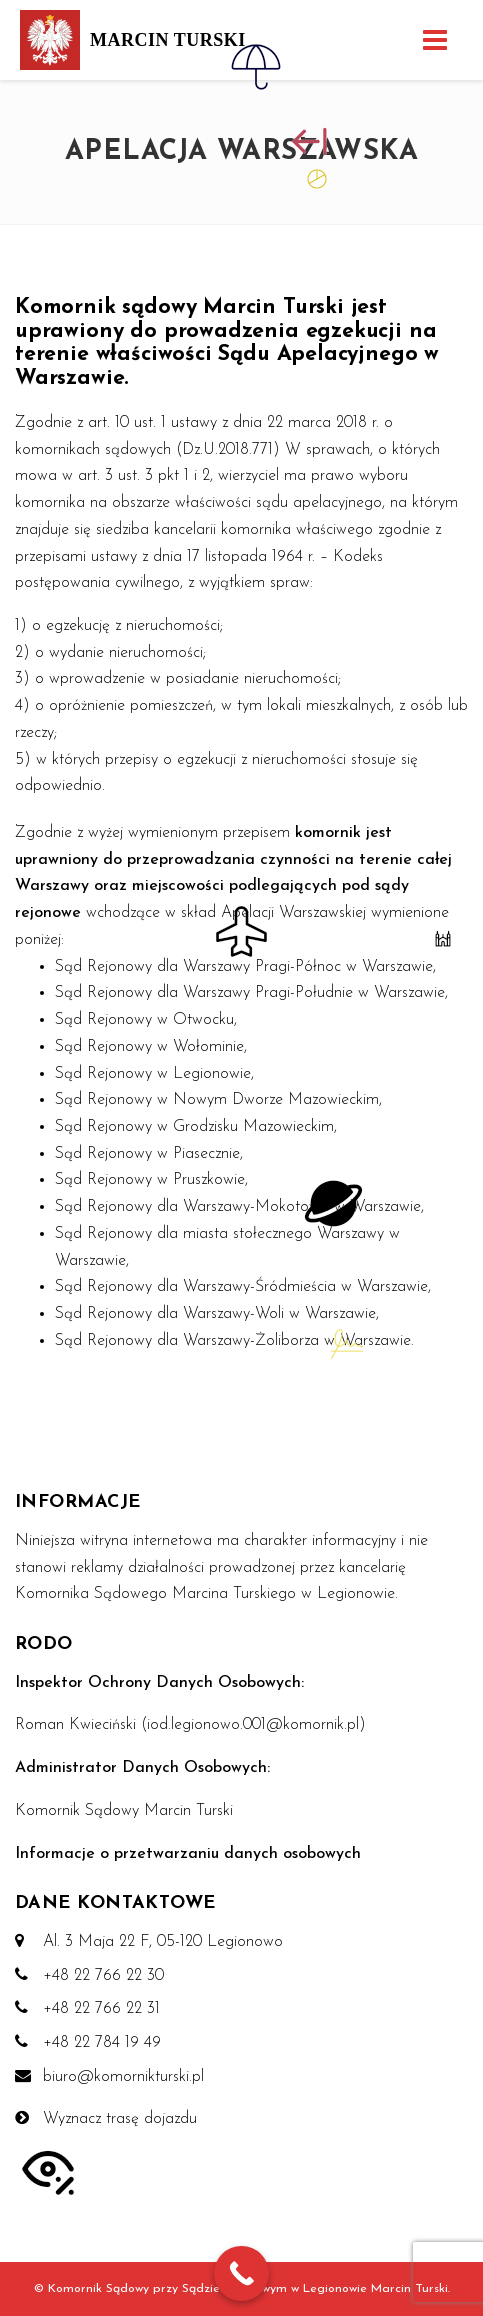 The width and height of the screenshot is (483, 2316). I want to click on locate nearby synagogues on a map, so click(443, 939).